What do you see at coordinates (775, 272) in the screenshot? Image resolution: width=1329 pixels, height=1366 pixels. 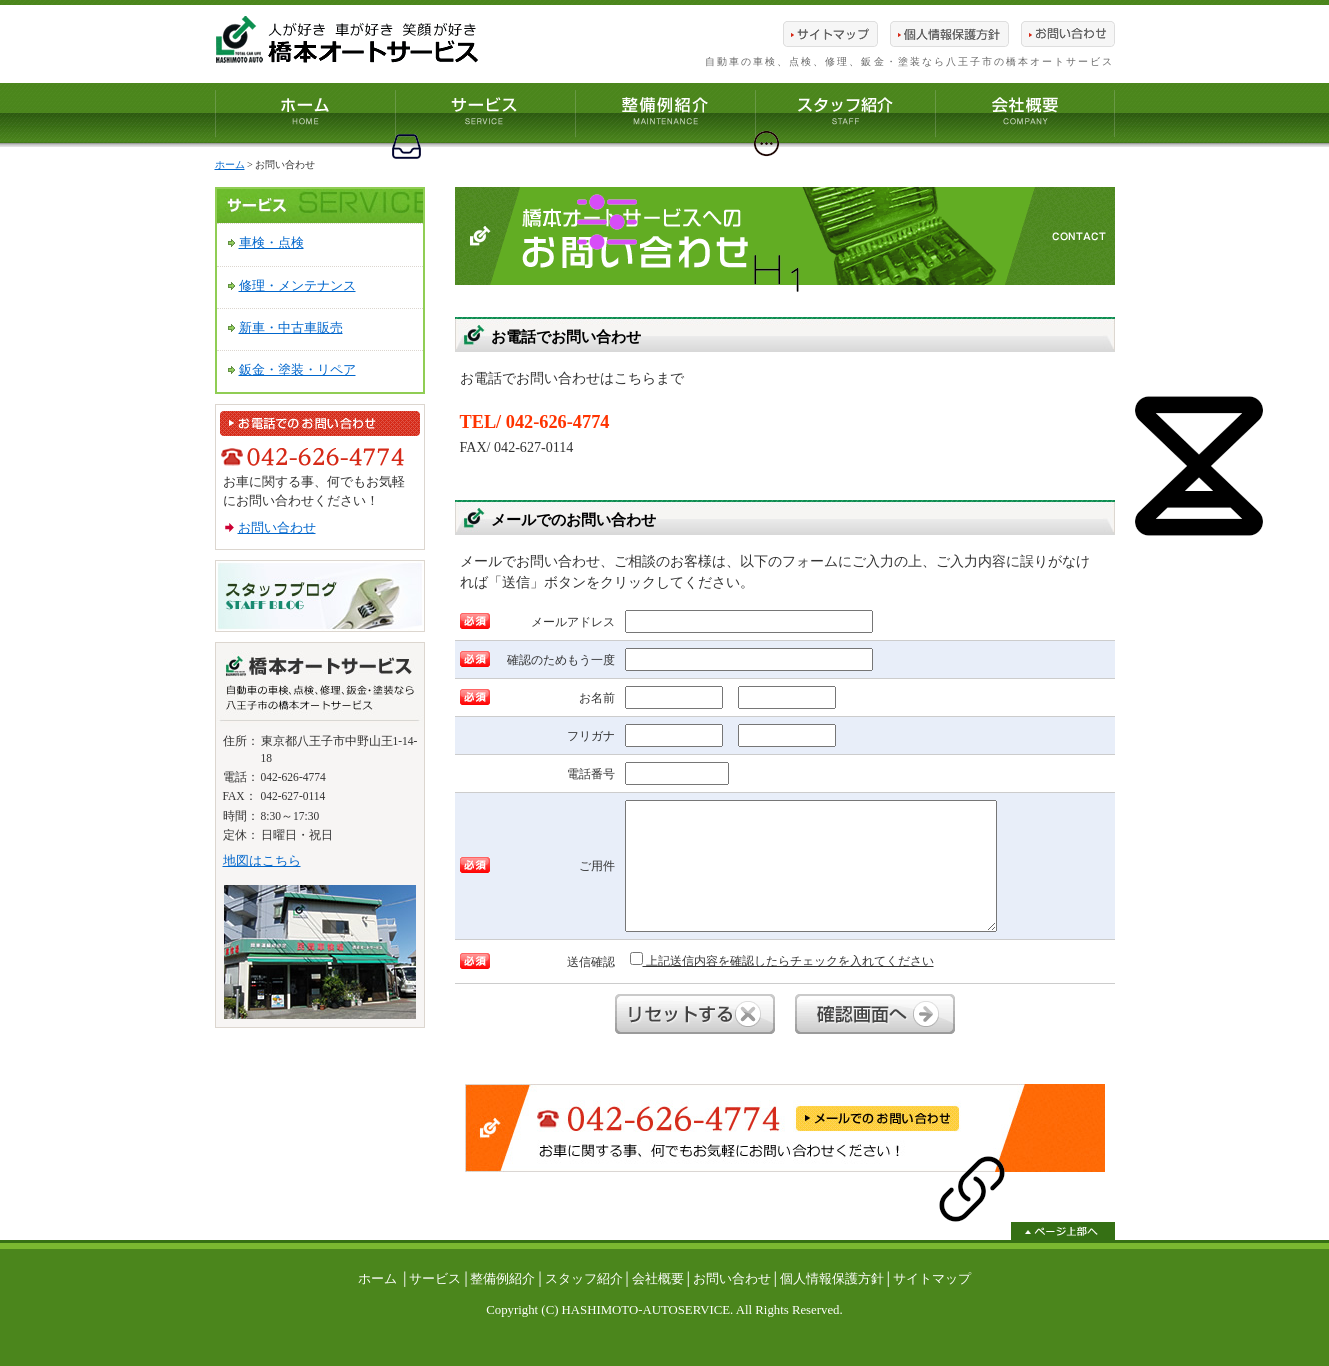 I see `format text as heading level 1` at bounding box center [775, 272].